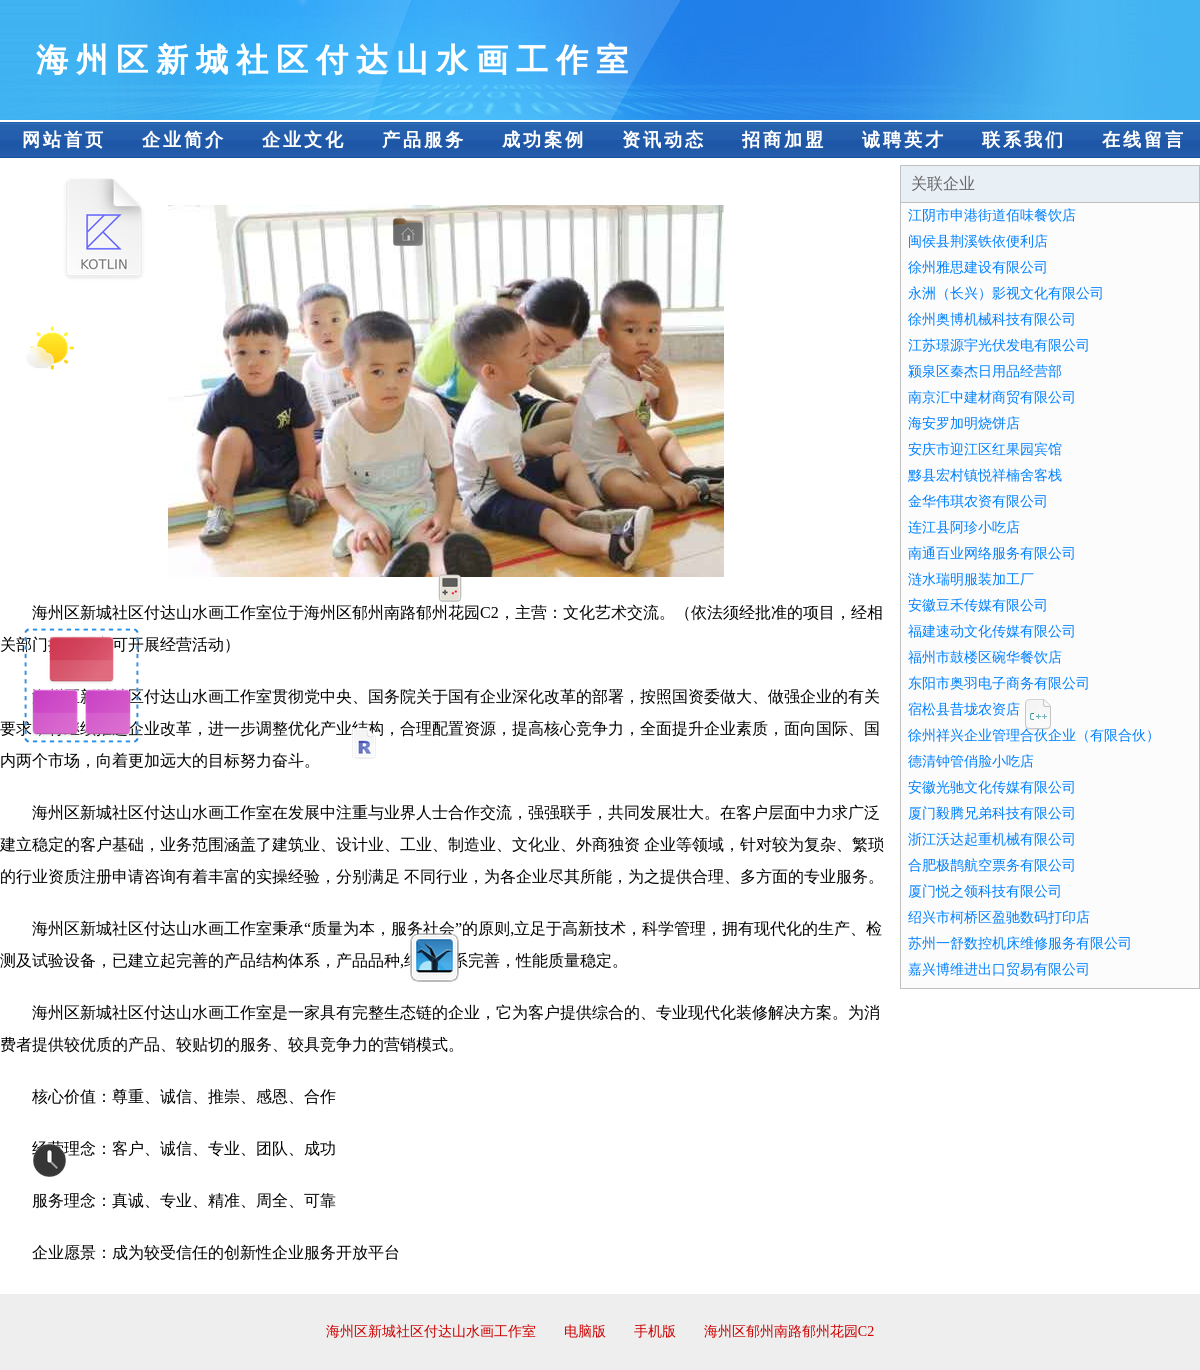 This screenshot has height=1370, width=1200. Describe the element at coordinates (450, 588) in the screenshot. I see `open the games application` at that location.